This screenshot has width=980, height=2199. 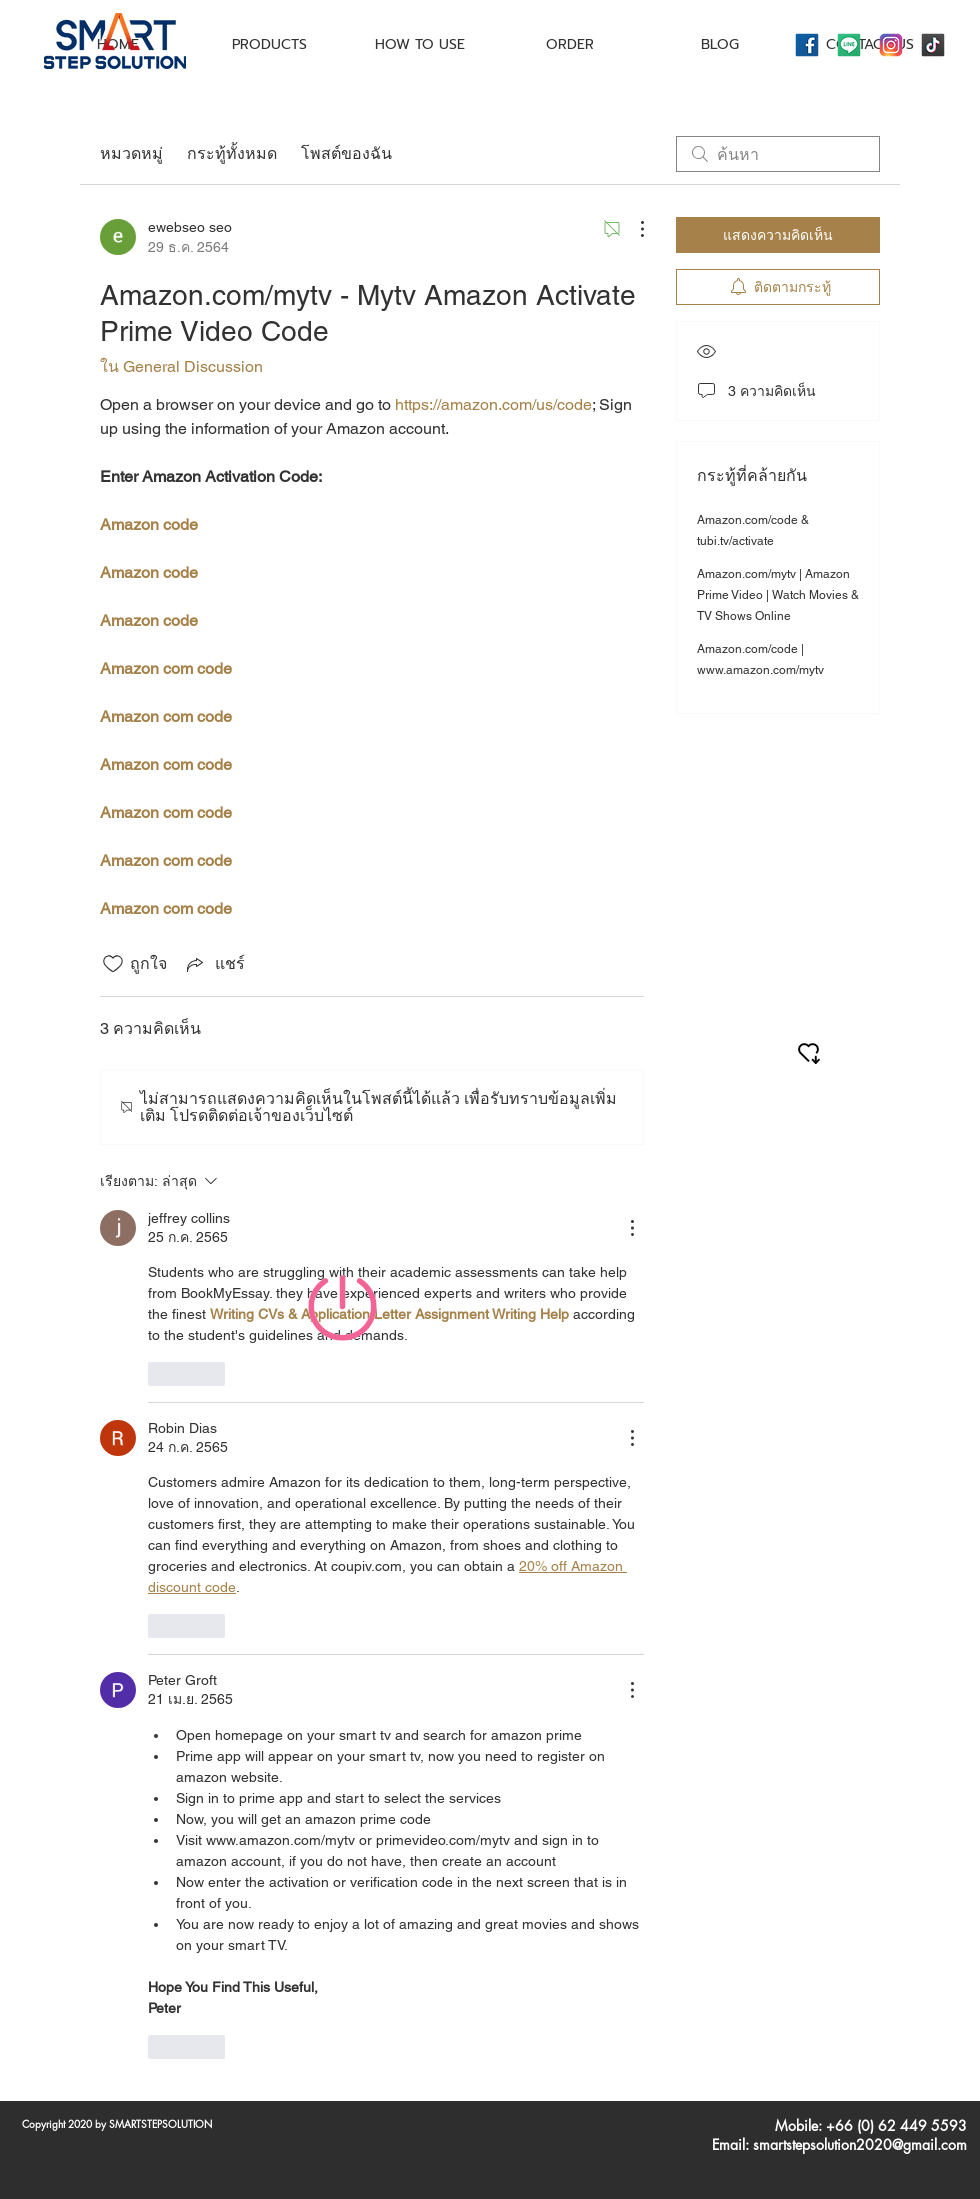 What do you see at coordinates (342, 1306) in the screenshot?
I see `turn device on or off` at bounding box center [342, 1306].